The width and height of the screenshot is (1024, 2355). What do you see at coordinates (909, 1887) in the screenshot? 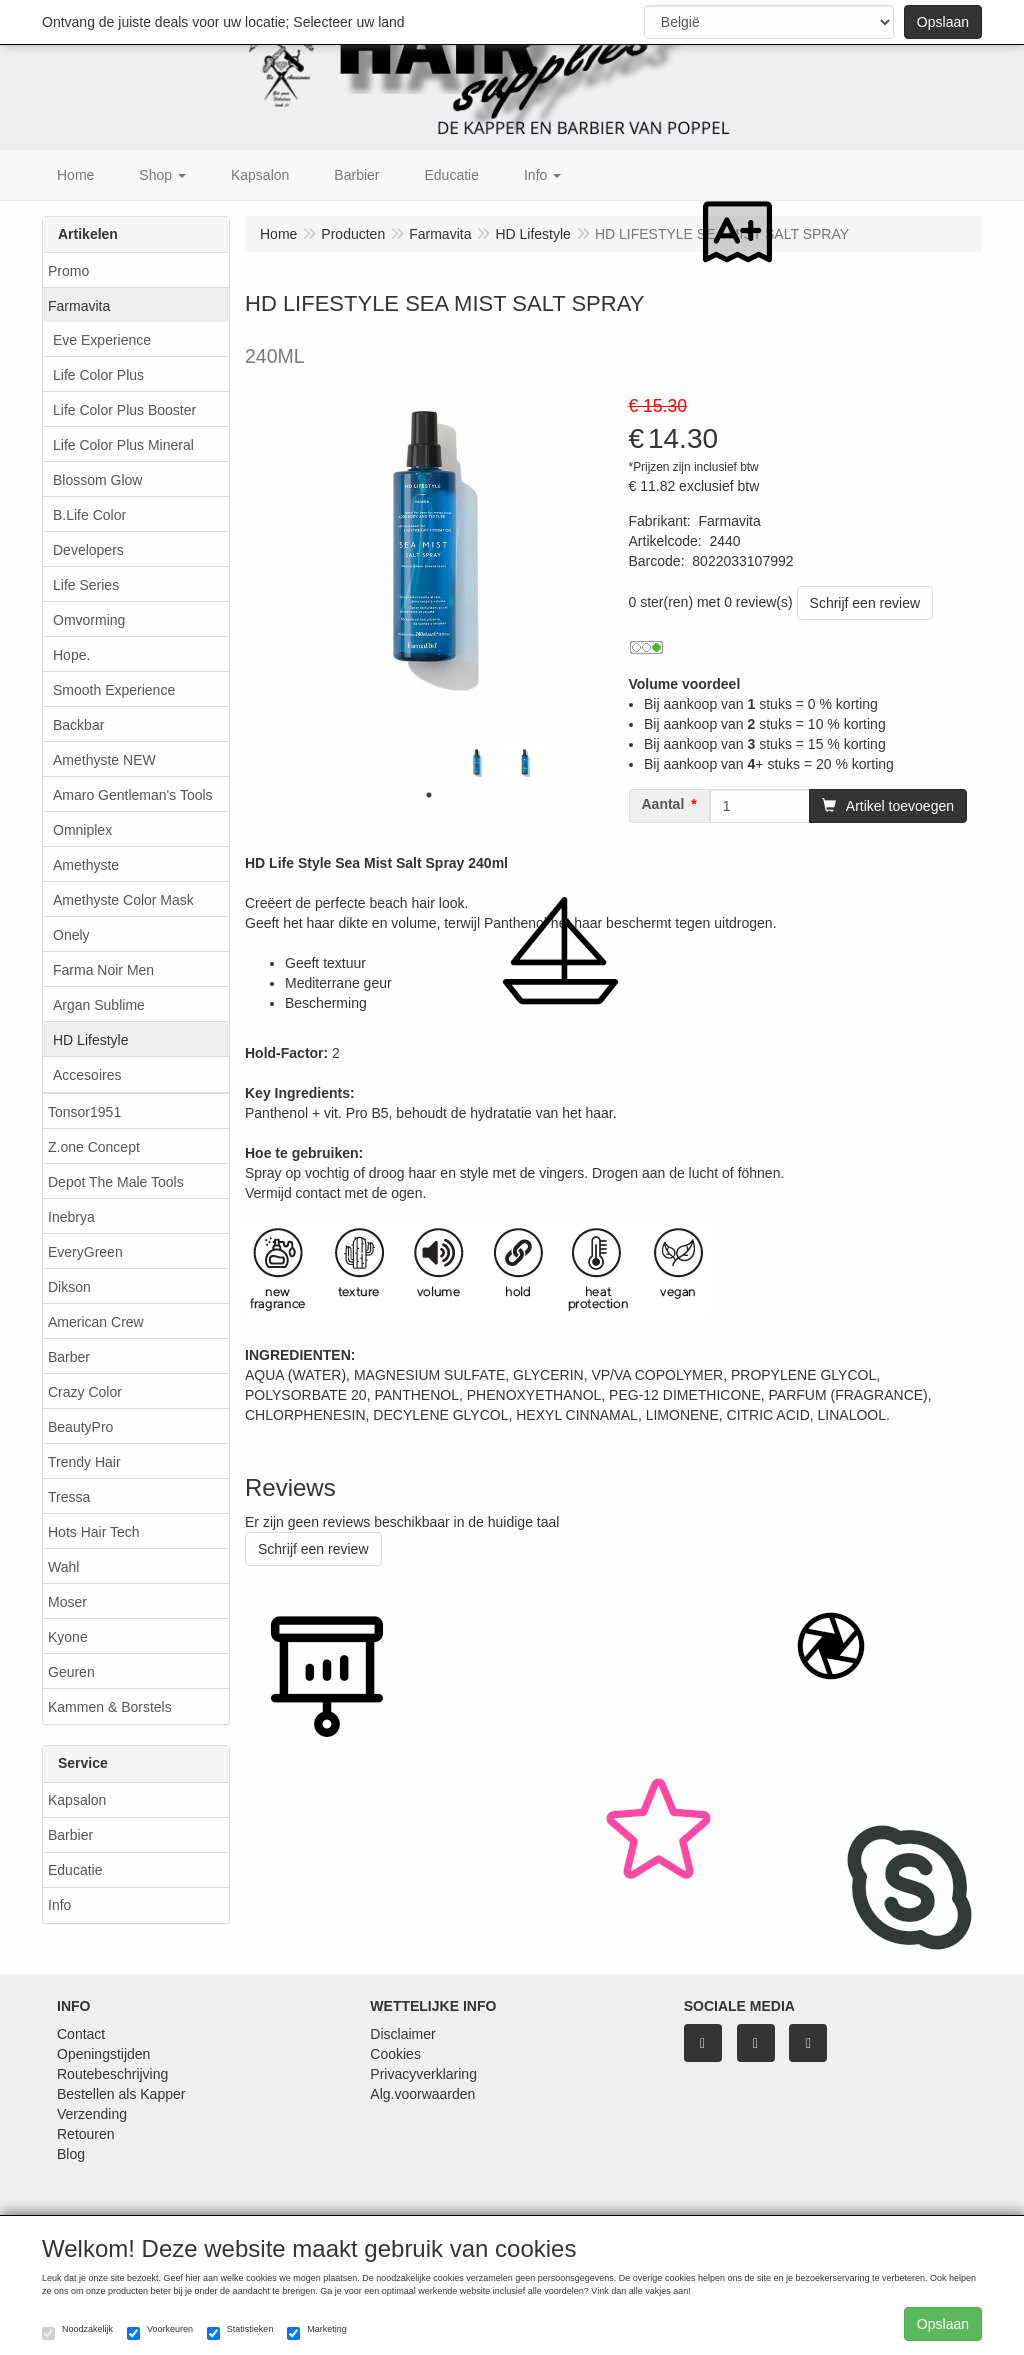
I see `open Skype app` at bounding box center [909, 1887].